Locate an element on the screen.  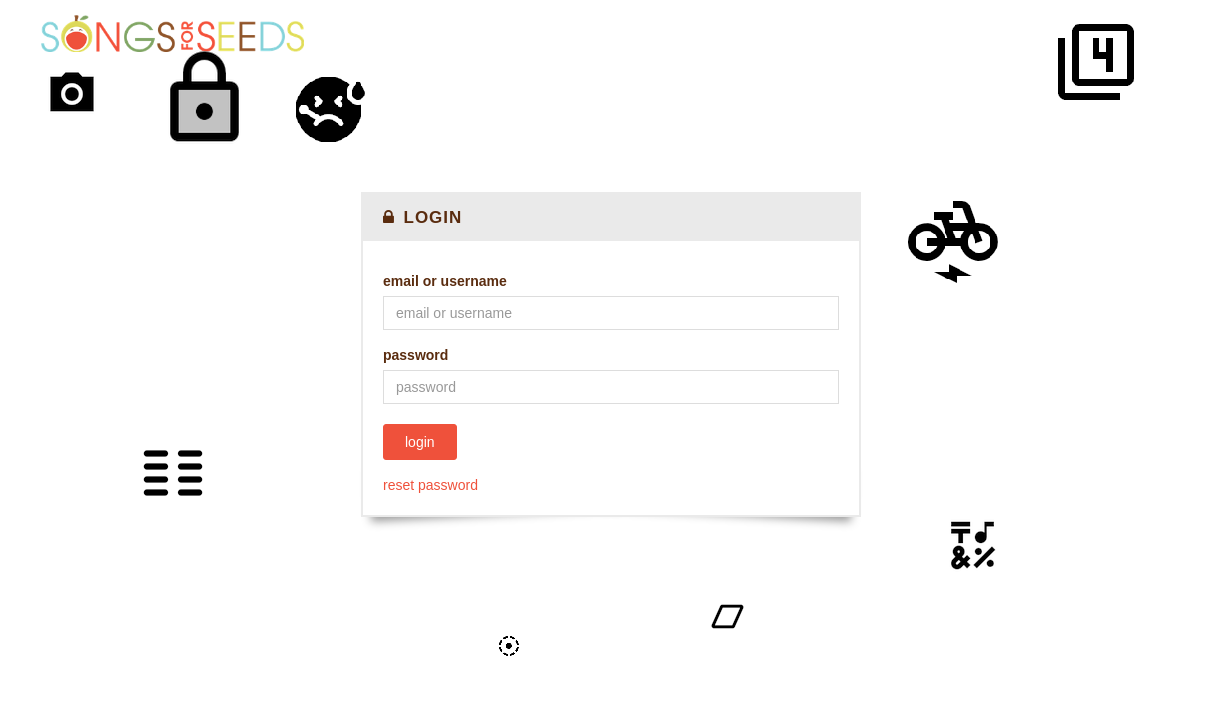
select filter option 4 is located at coordinates (1096, 62).